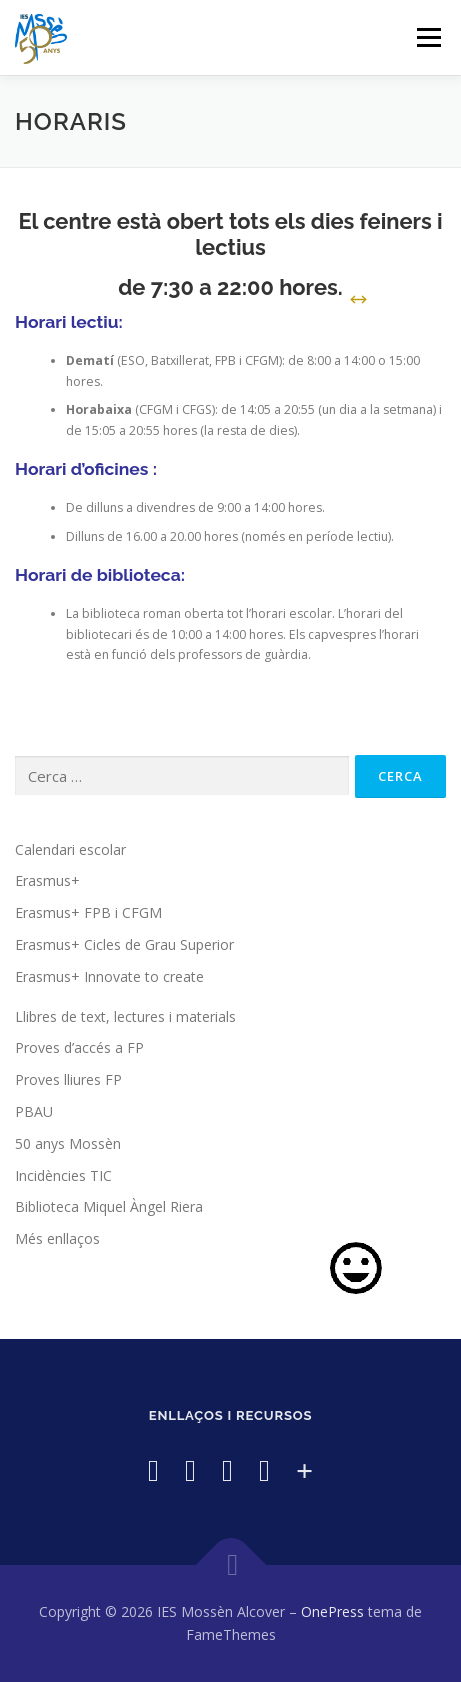 Image resolution: width=461 pixels, height=1682 pixels. What do you see at coordinates (358, 299) in the screenshot?
I see `resize element horizontally` at bounding box center [358, 299].